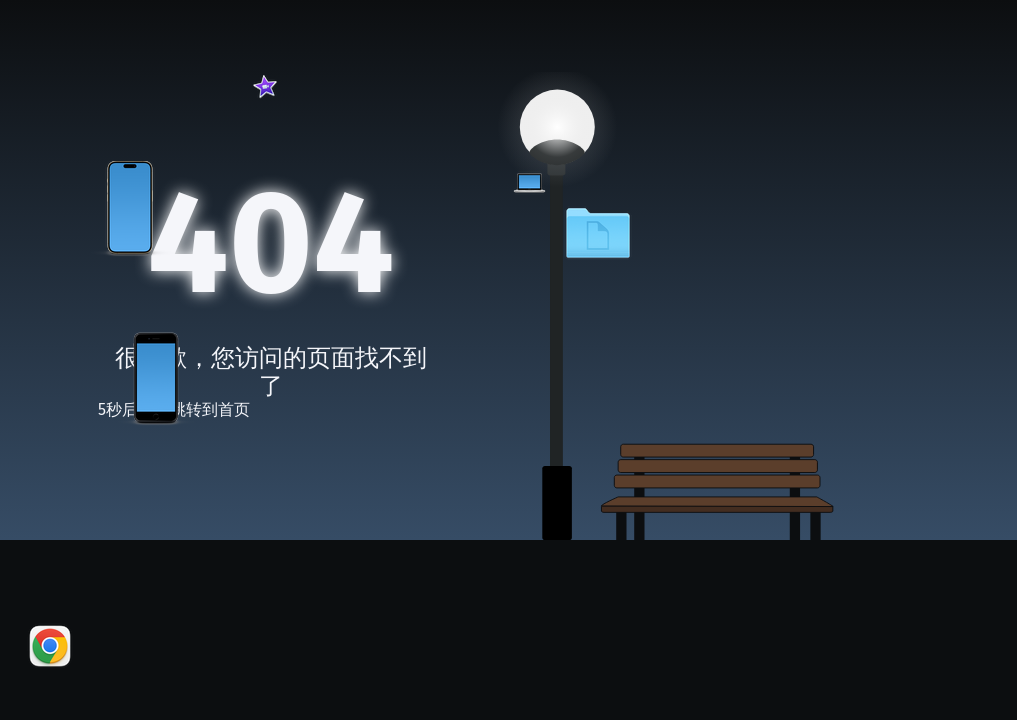 The height and width of the screenshot is (720, 1017). I want to click on open Google Chrome browser, so click(50, 646).